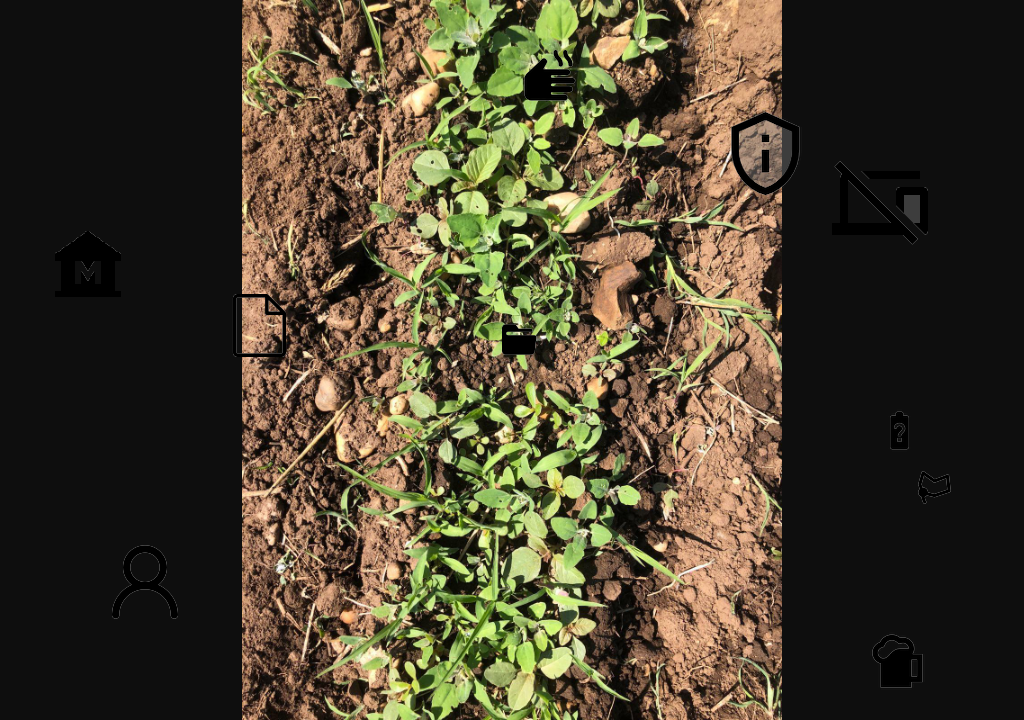  Describe the element at coordinates (259, 325) in the screenshot. I see `view or open a document` at that location.